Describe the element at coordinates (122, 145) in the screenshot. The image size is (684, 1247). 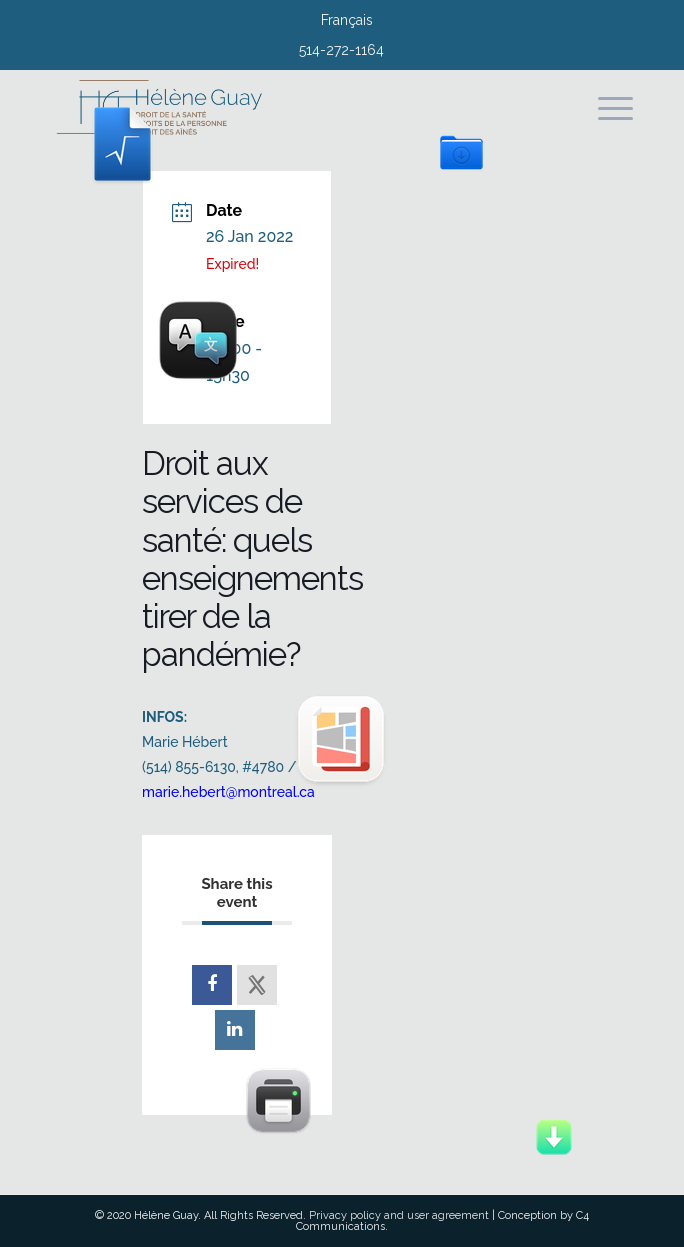
I see `a root data file or scientific dataset document` at that location.